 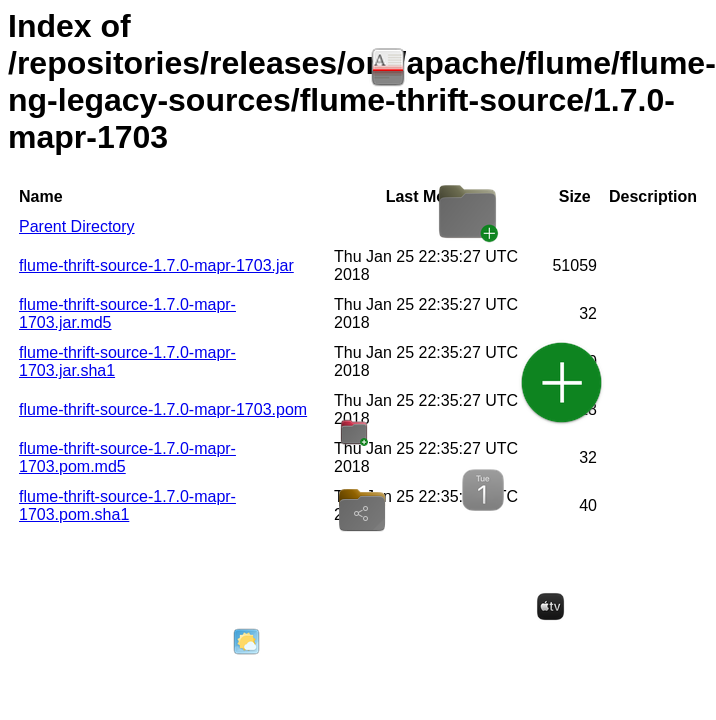 What do you see at coordinates (561, 382) in the screenshot?
I see `add a new item to a list` at bounding box center [561, 382].